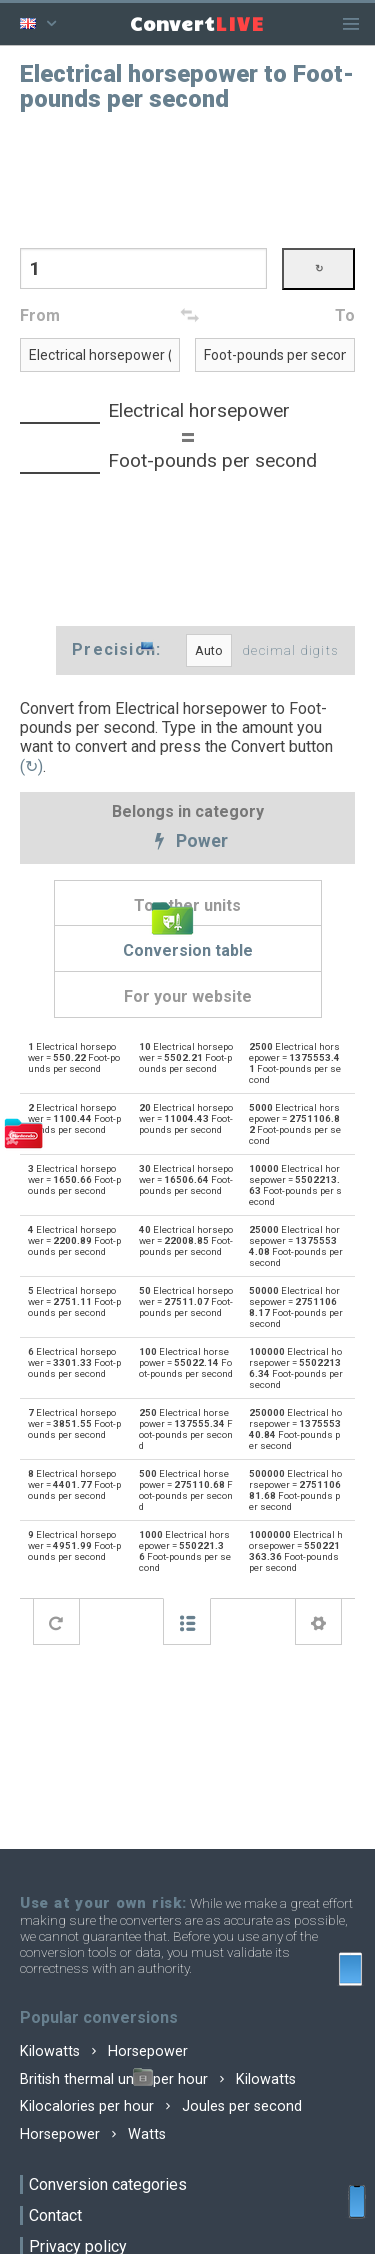 The width and height of the screenshot is (375, 2254). Describe the element at coordinates (147, 646) in the screenshot. I see `represents a powerbook g4 17-inch device` at that location.